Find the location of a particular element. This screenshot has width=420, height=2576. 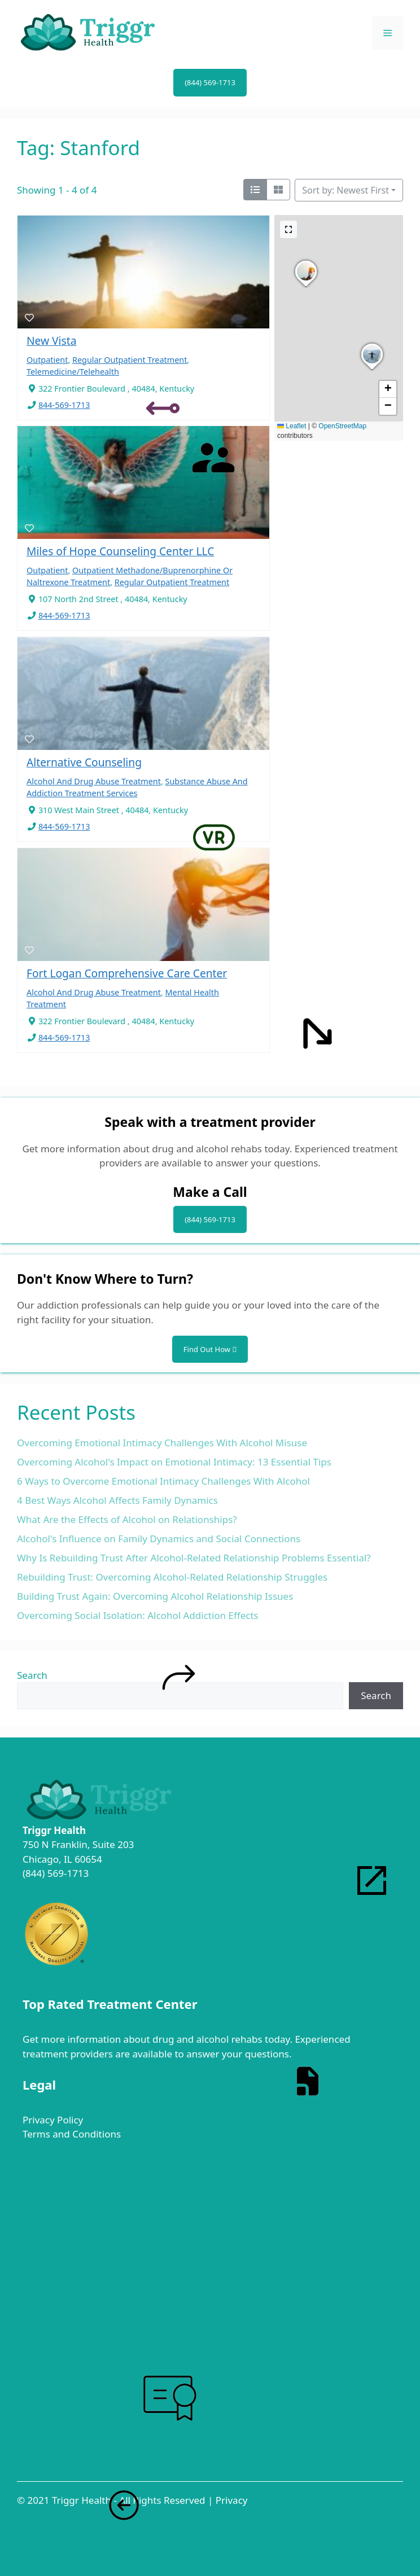

view team members or supervised accounts is located at coordinates (213, 458).